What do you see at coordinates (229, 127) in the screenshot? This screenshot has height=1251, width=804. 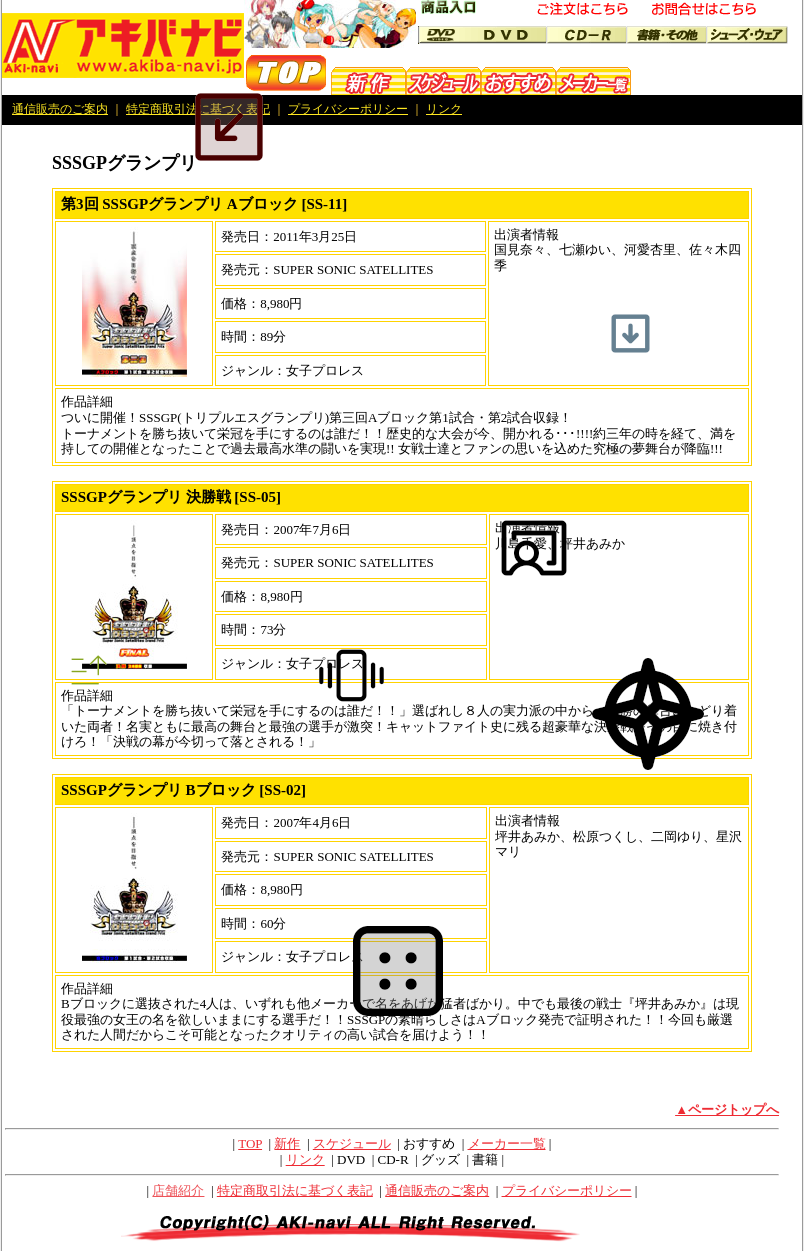 I see `move content to bottom-left corner` at bounding box center [229, 127].